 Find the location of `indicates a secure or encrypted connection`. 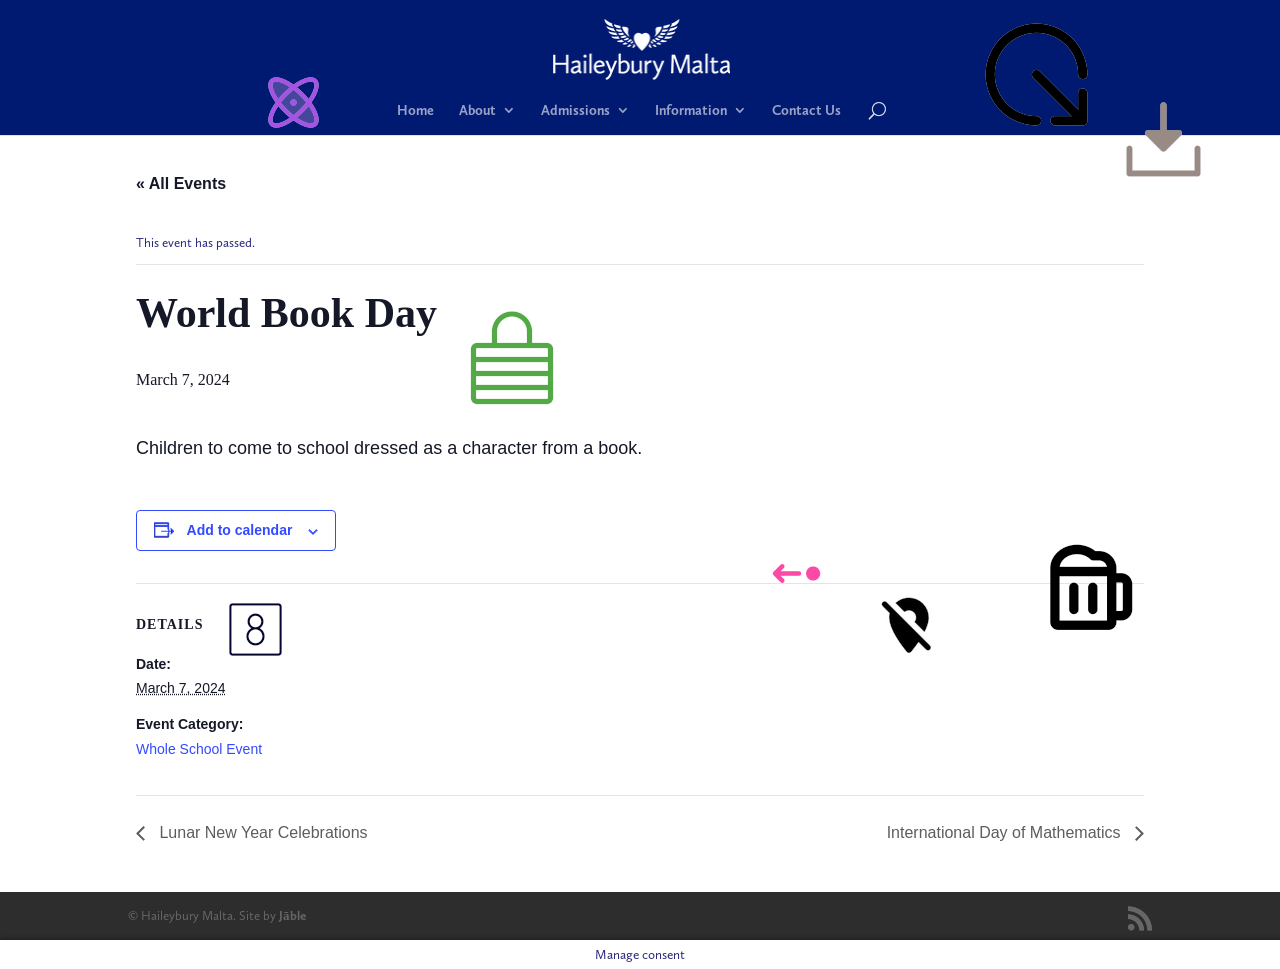

indicates a secure or encrypted connection is located at coordinates (512, 363).